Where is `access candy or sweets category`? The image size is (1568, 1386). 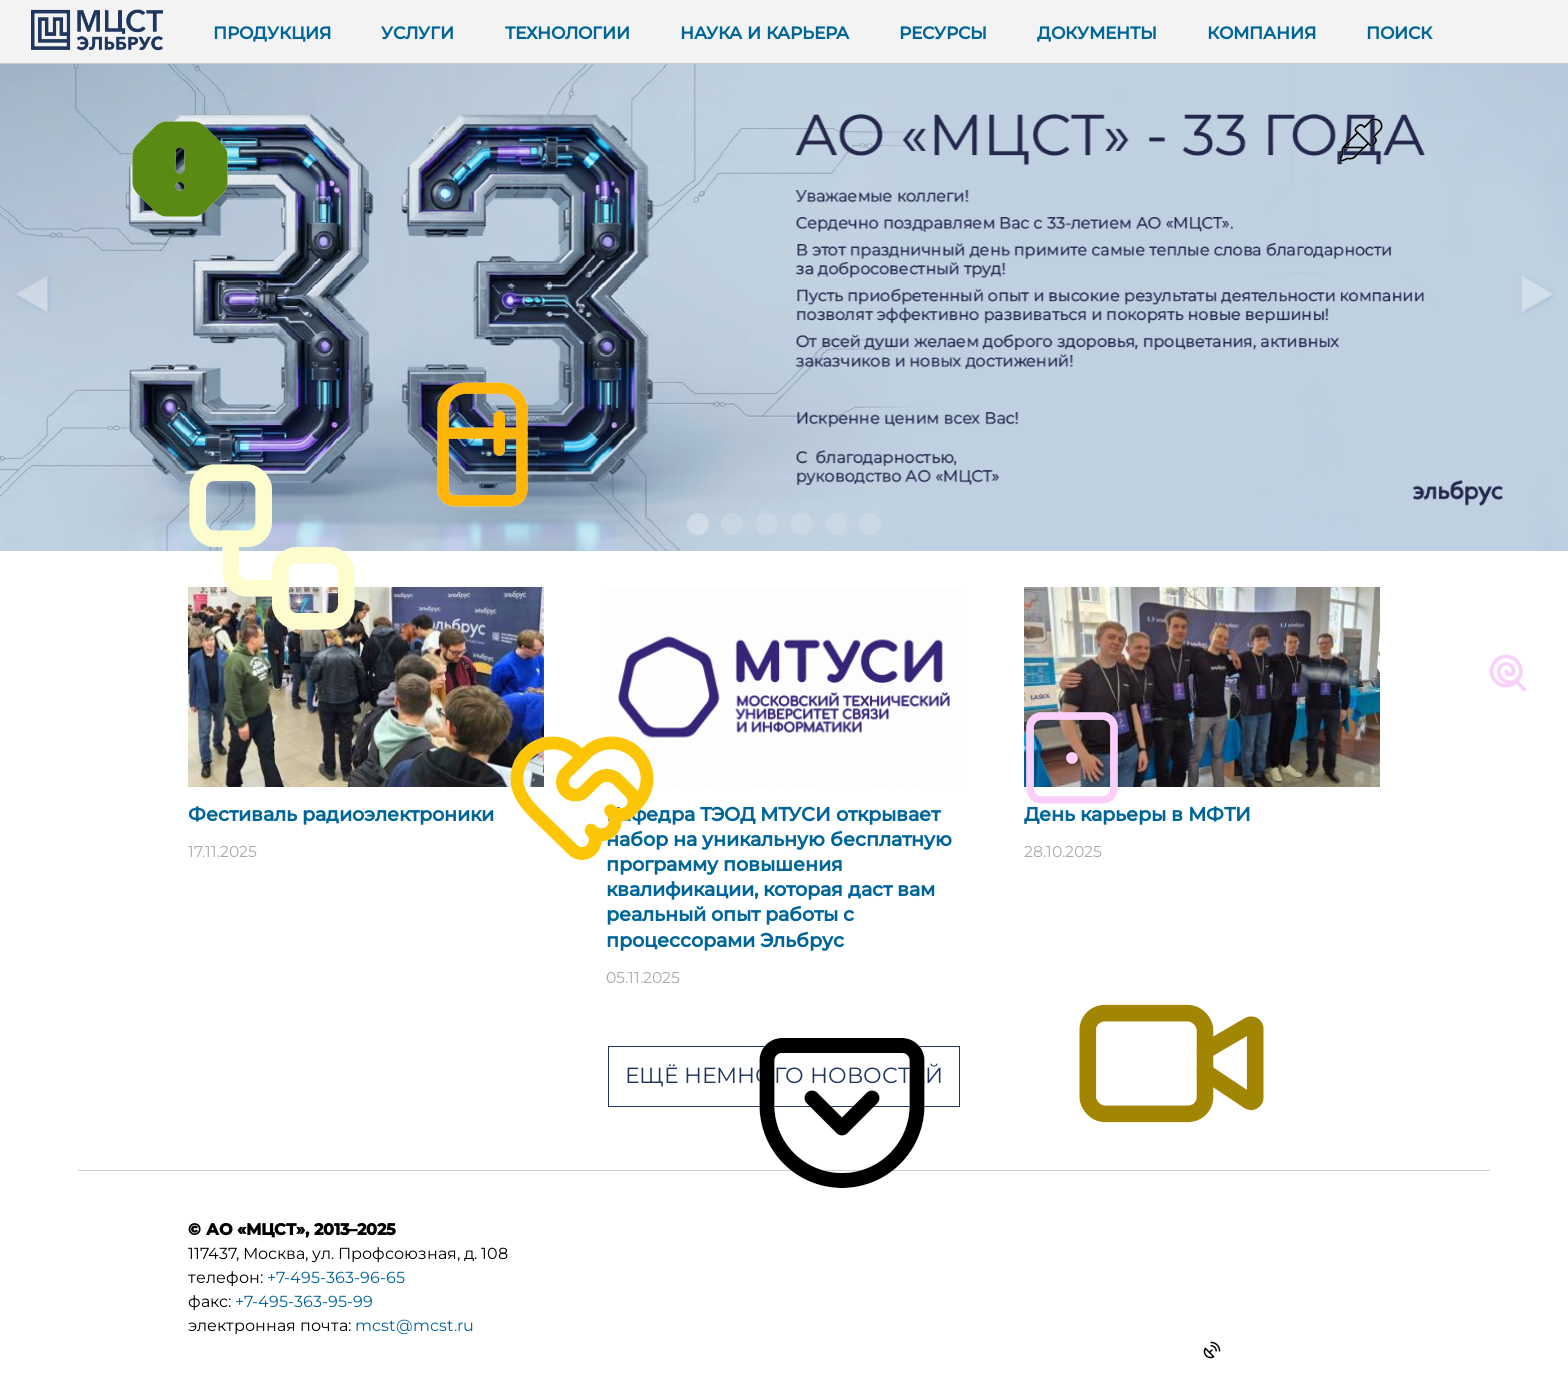
access candy or sweets category is located at coordinates (1508, 673).